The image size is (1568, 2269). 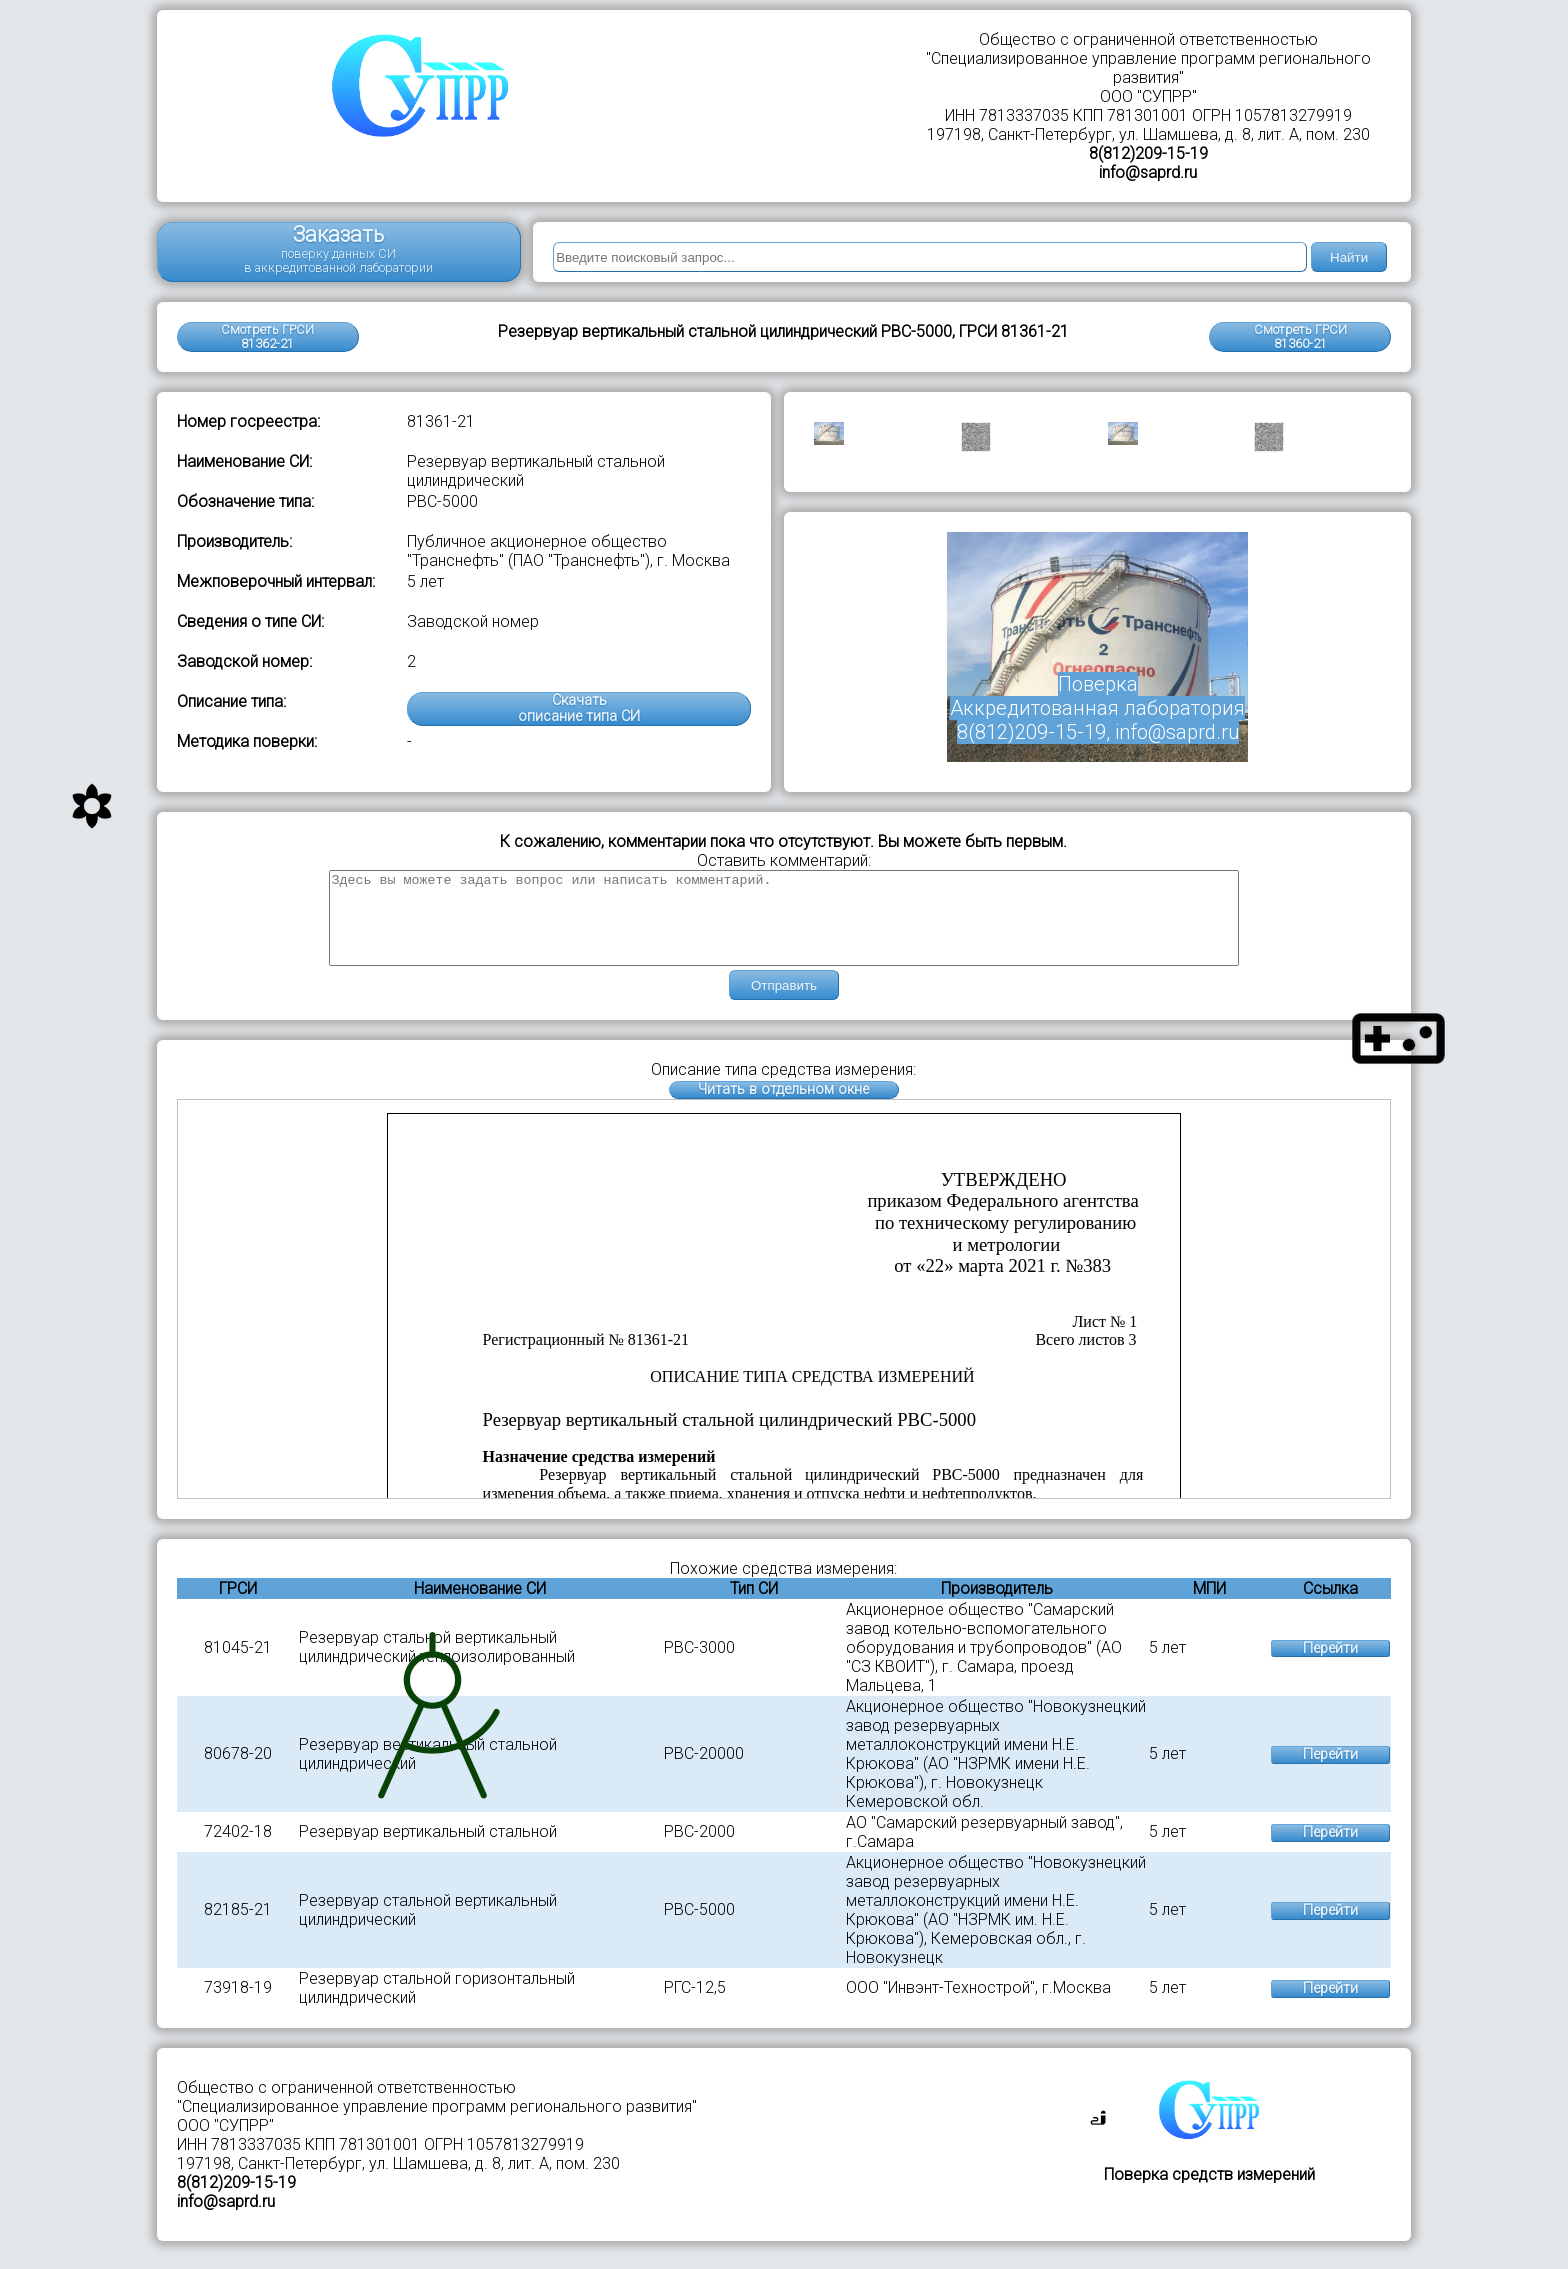 What do you see at coordinates (92, 806) in the screenshot?
I see `apply a vintage or retro photo filter` at bounding box center [92, 806].